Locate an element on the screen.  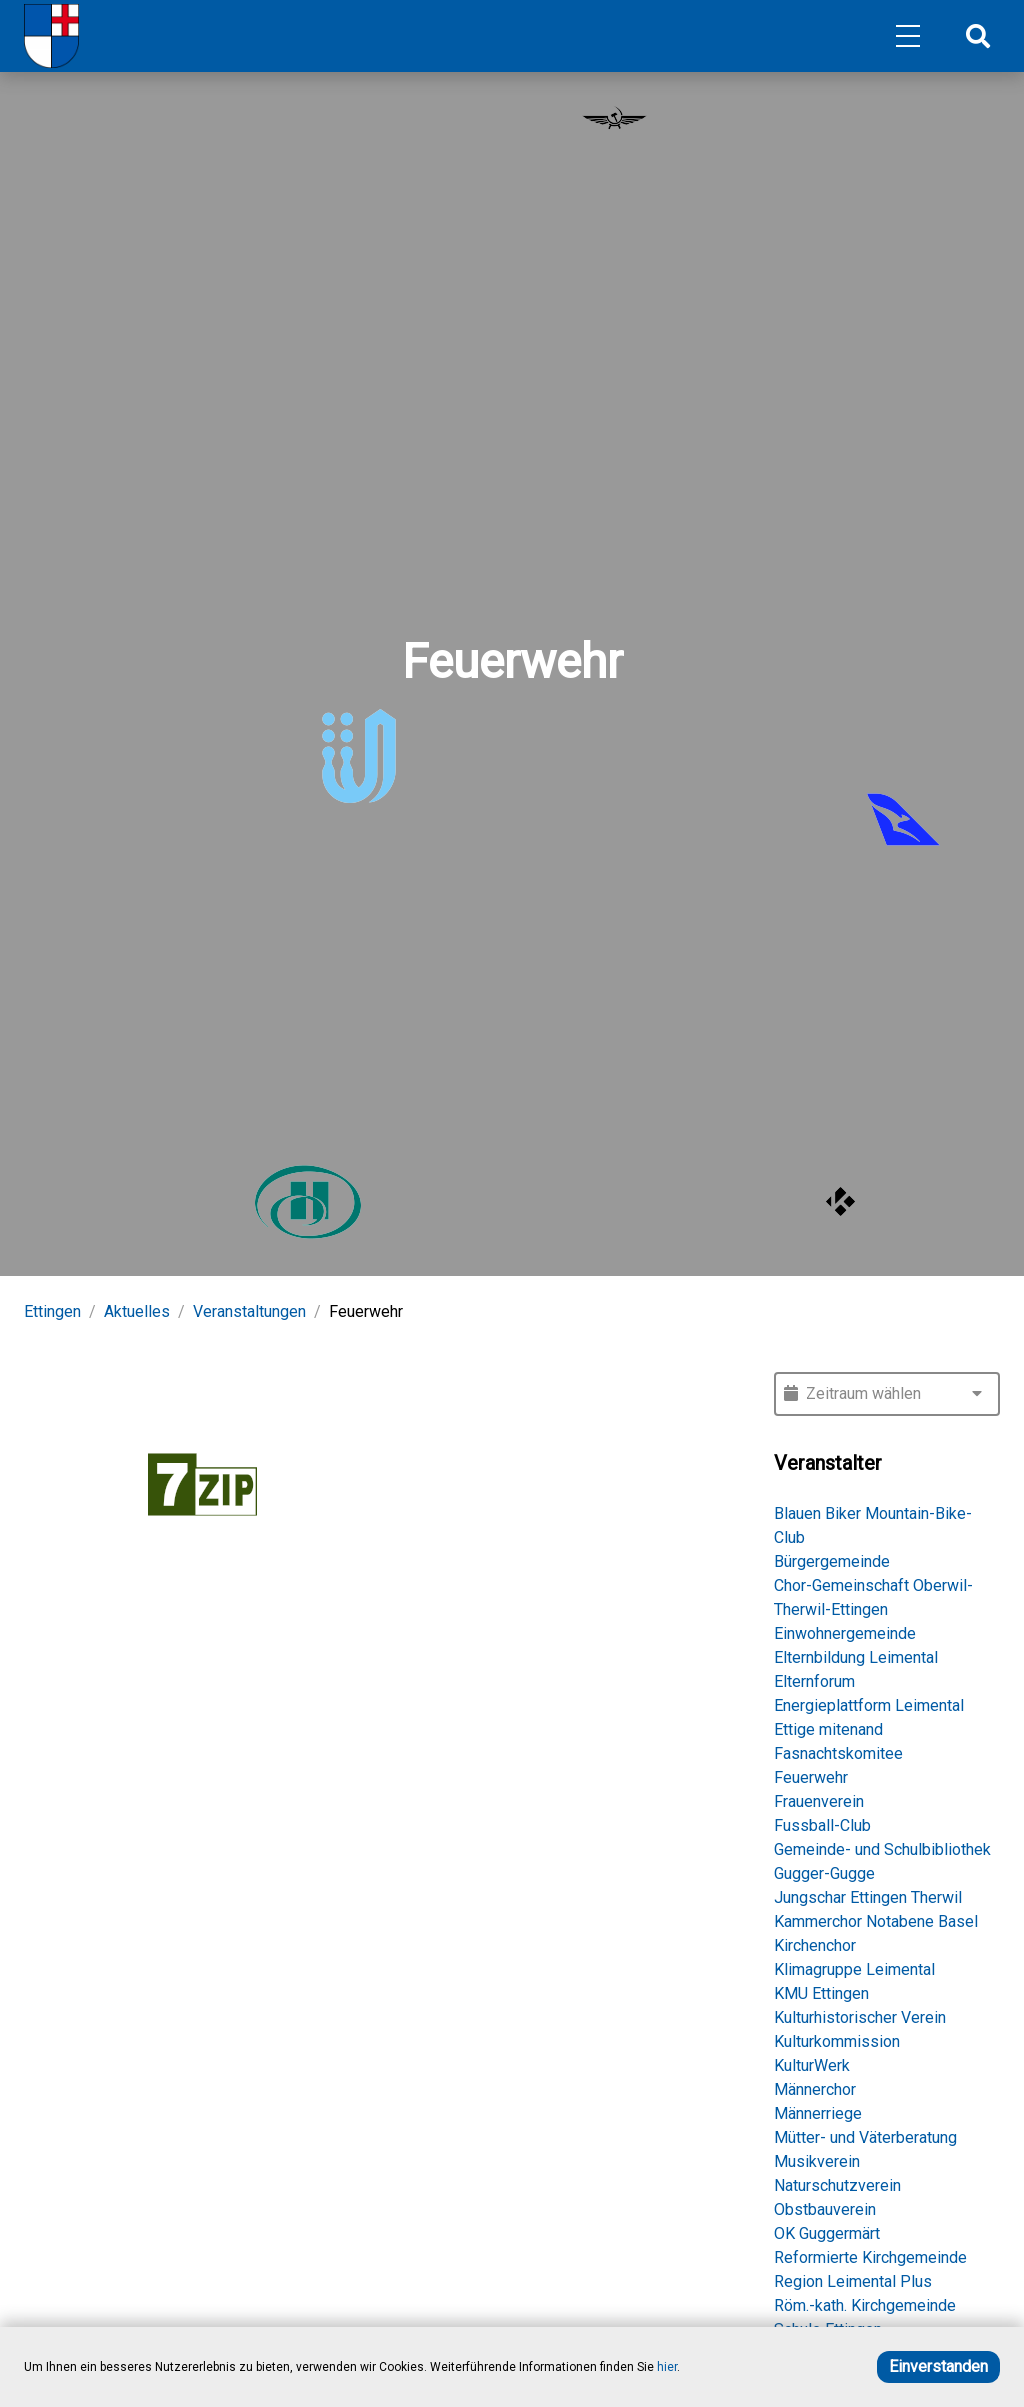
hilton hotels and resorts logo is located at coordinates (308, 1202).